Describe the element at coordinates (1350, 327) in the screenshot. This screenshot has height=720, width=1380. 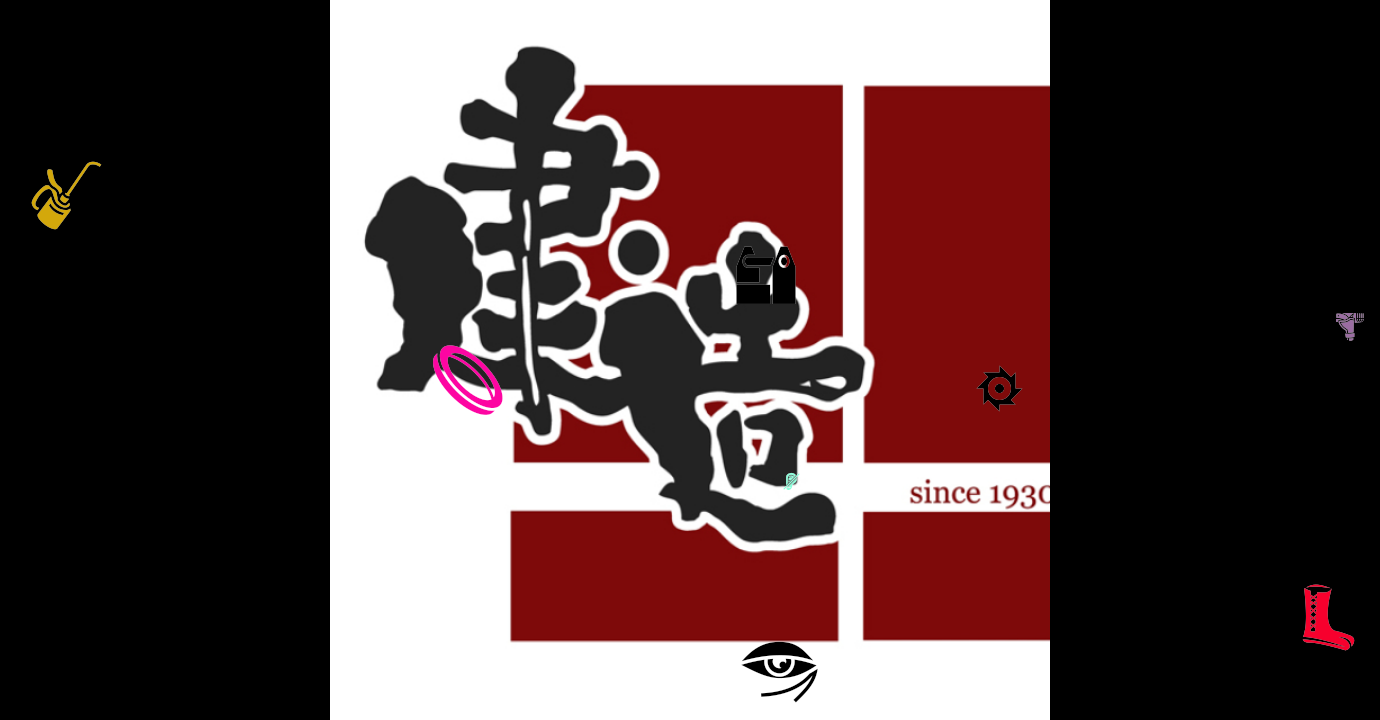
I see `equip or access holster item in game inventory` at that location.